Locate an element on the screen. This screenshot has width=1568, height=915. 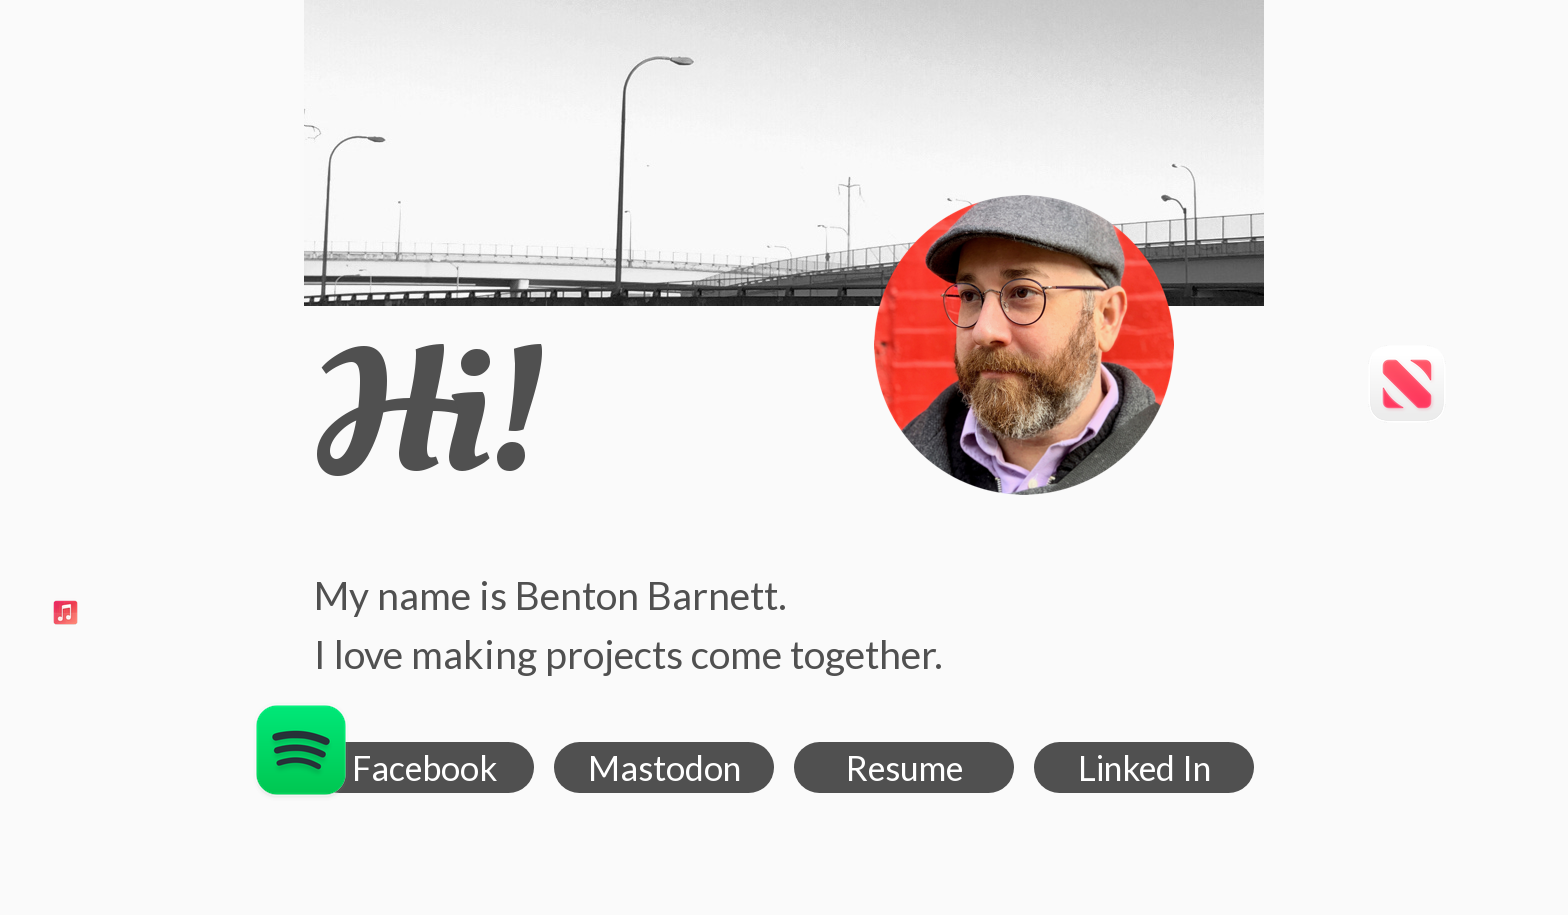
open the Apple News app is located at coordinates (1407, 384).